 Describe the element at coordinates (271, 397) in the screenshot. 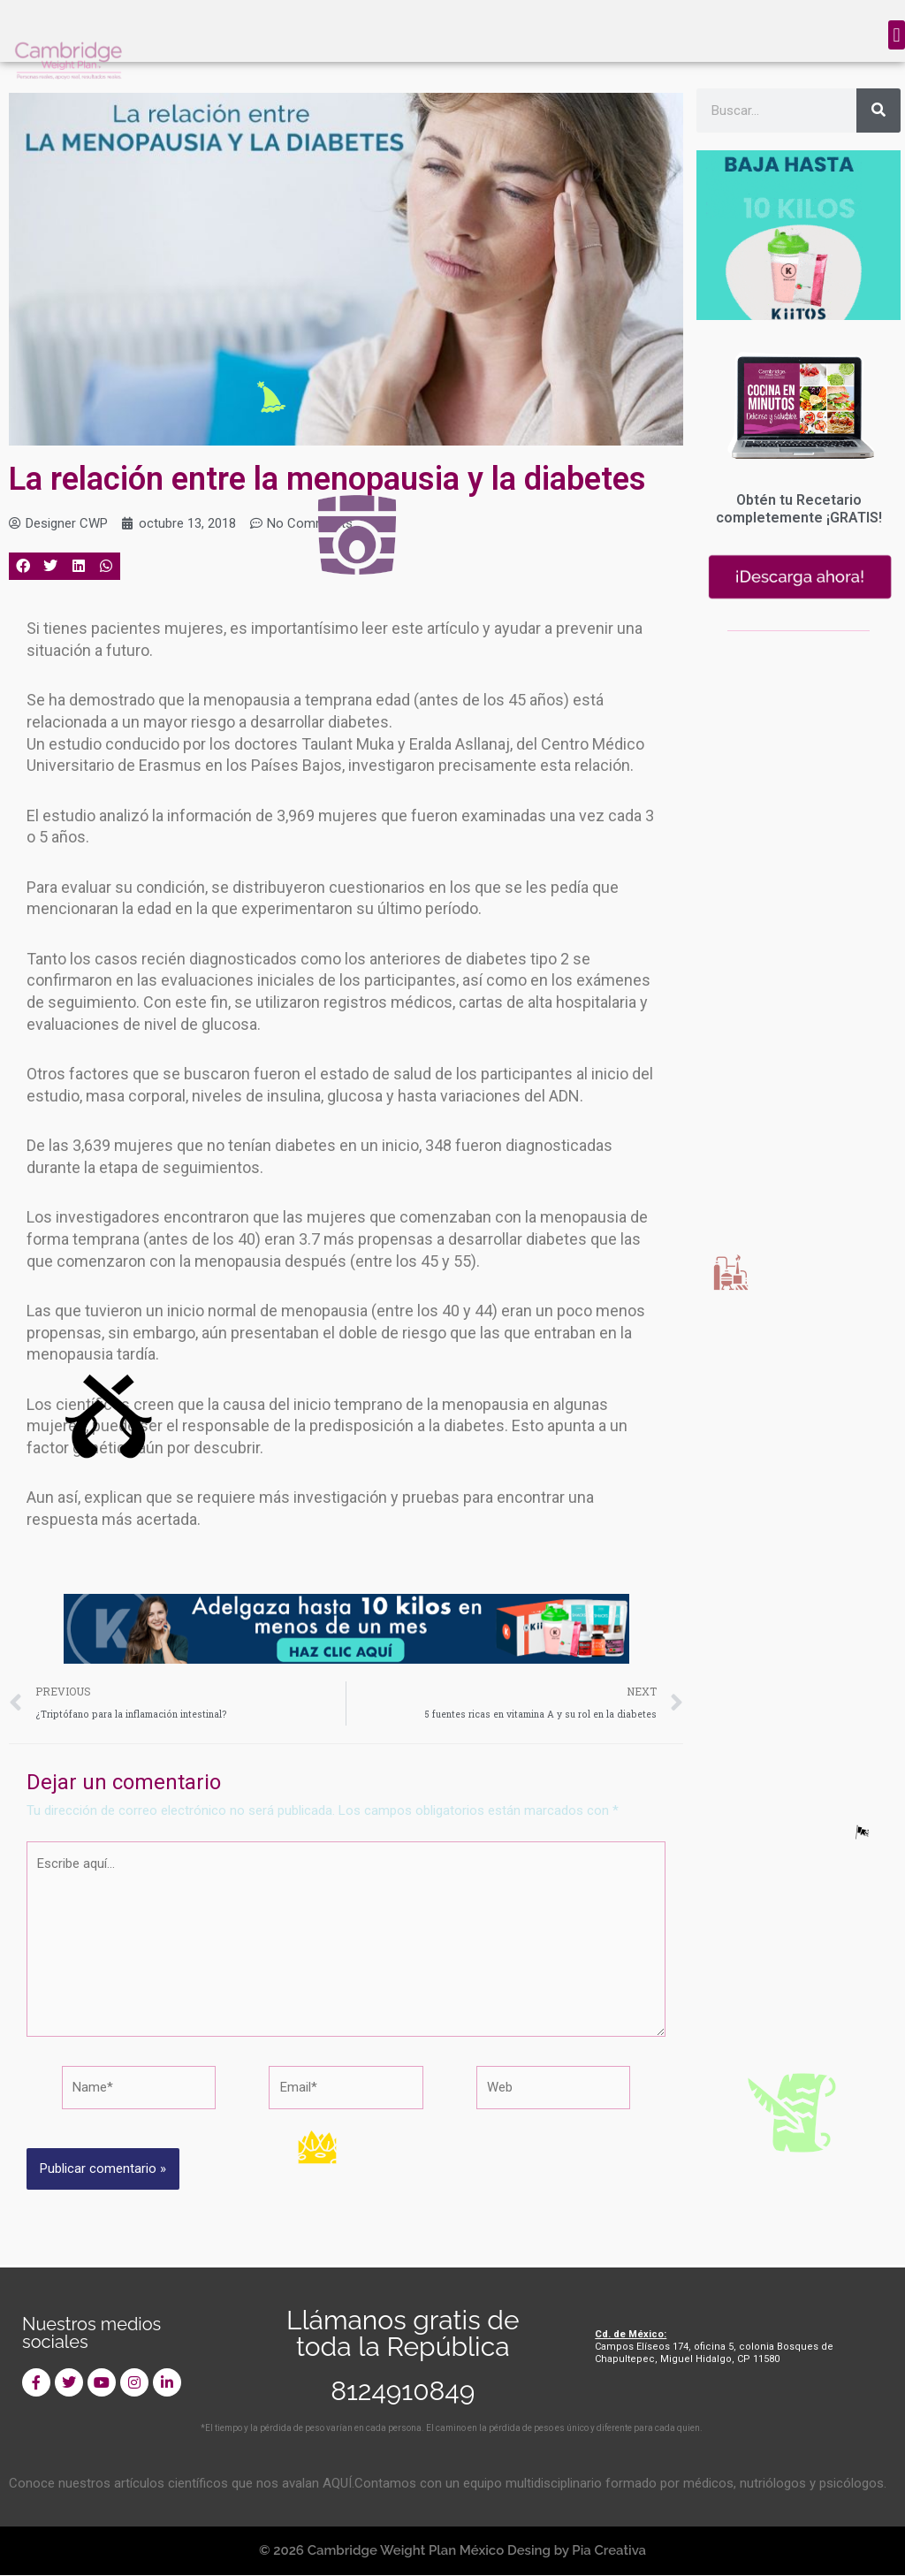

I see `holiday or christmas-themed content` at that location.